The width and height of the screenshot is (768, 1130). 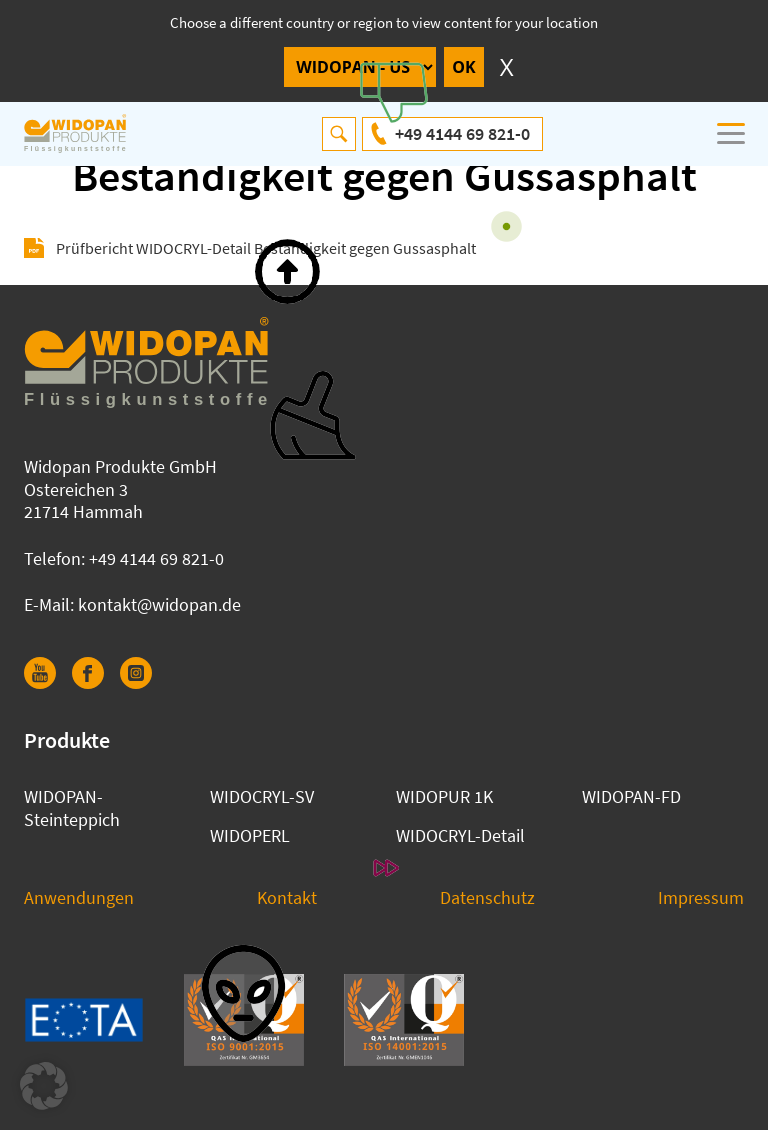 I want to click on upload a file or content, so click(x=287, y=271).